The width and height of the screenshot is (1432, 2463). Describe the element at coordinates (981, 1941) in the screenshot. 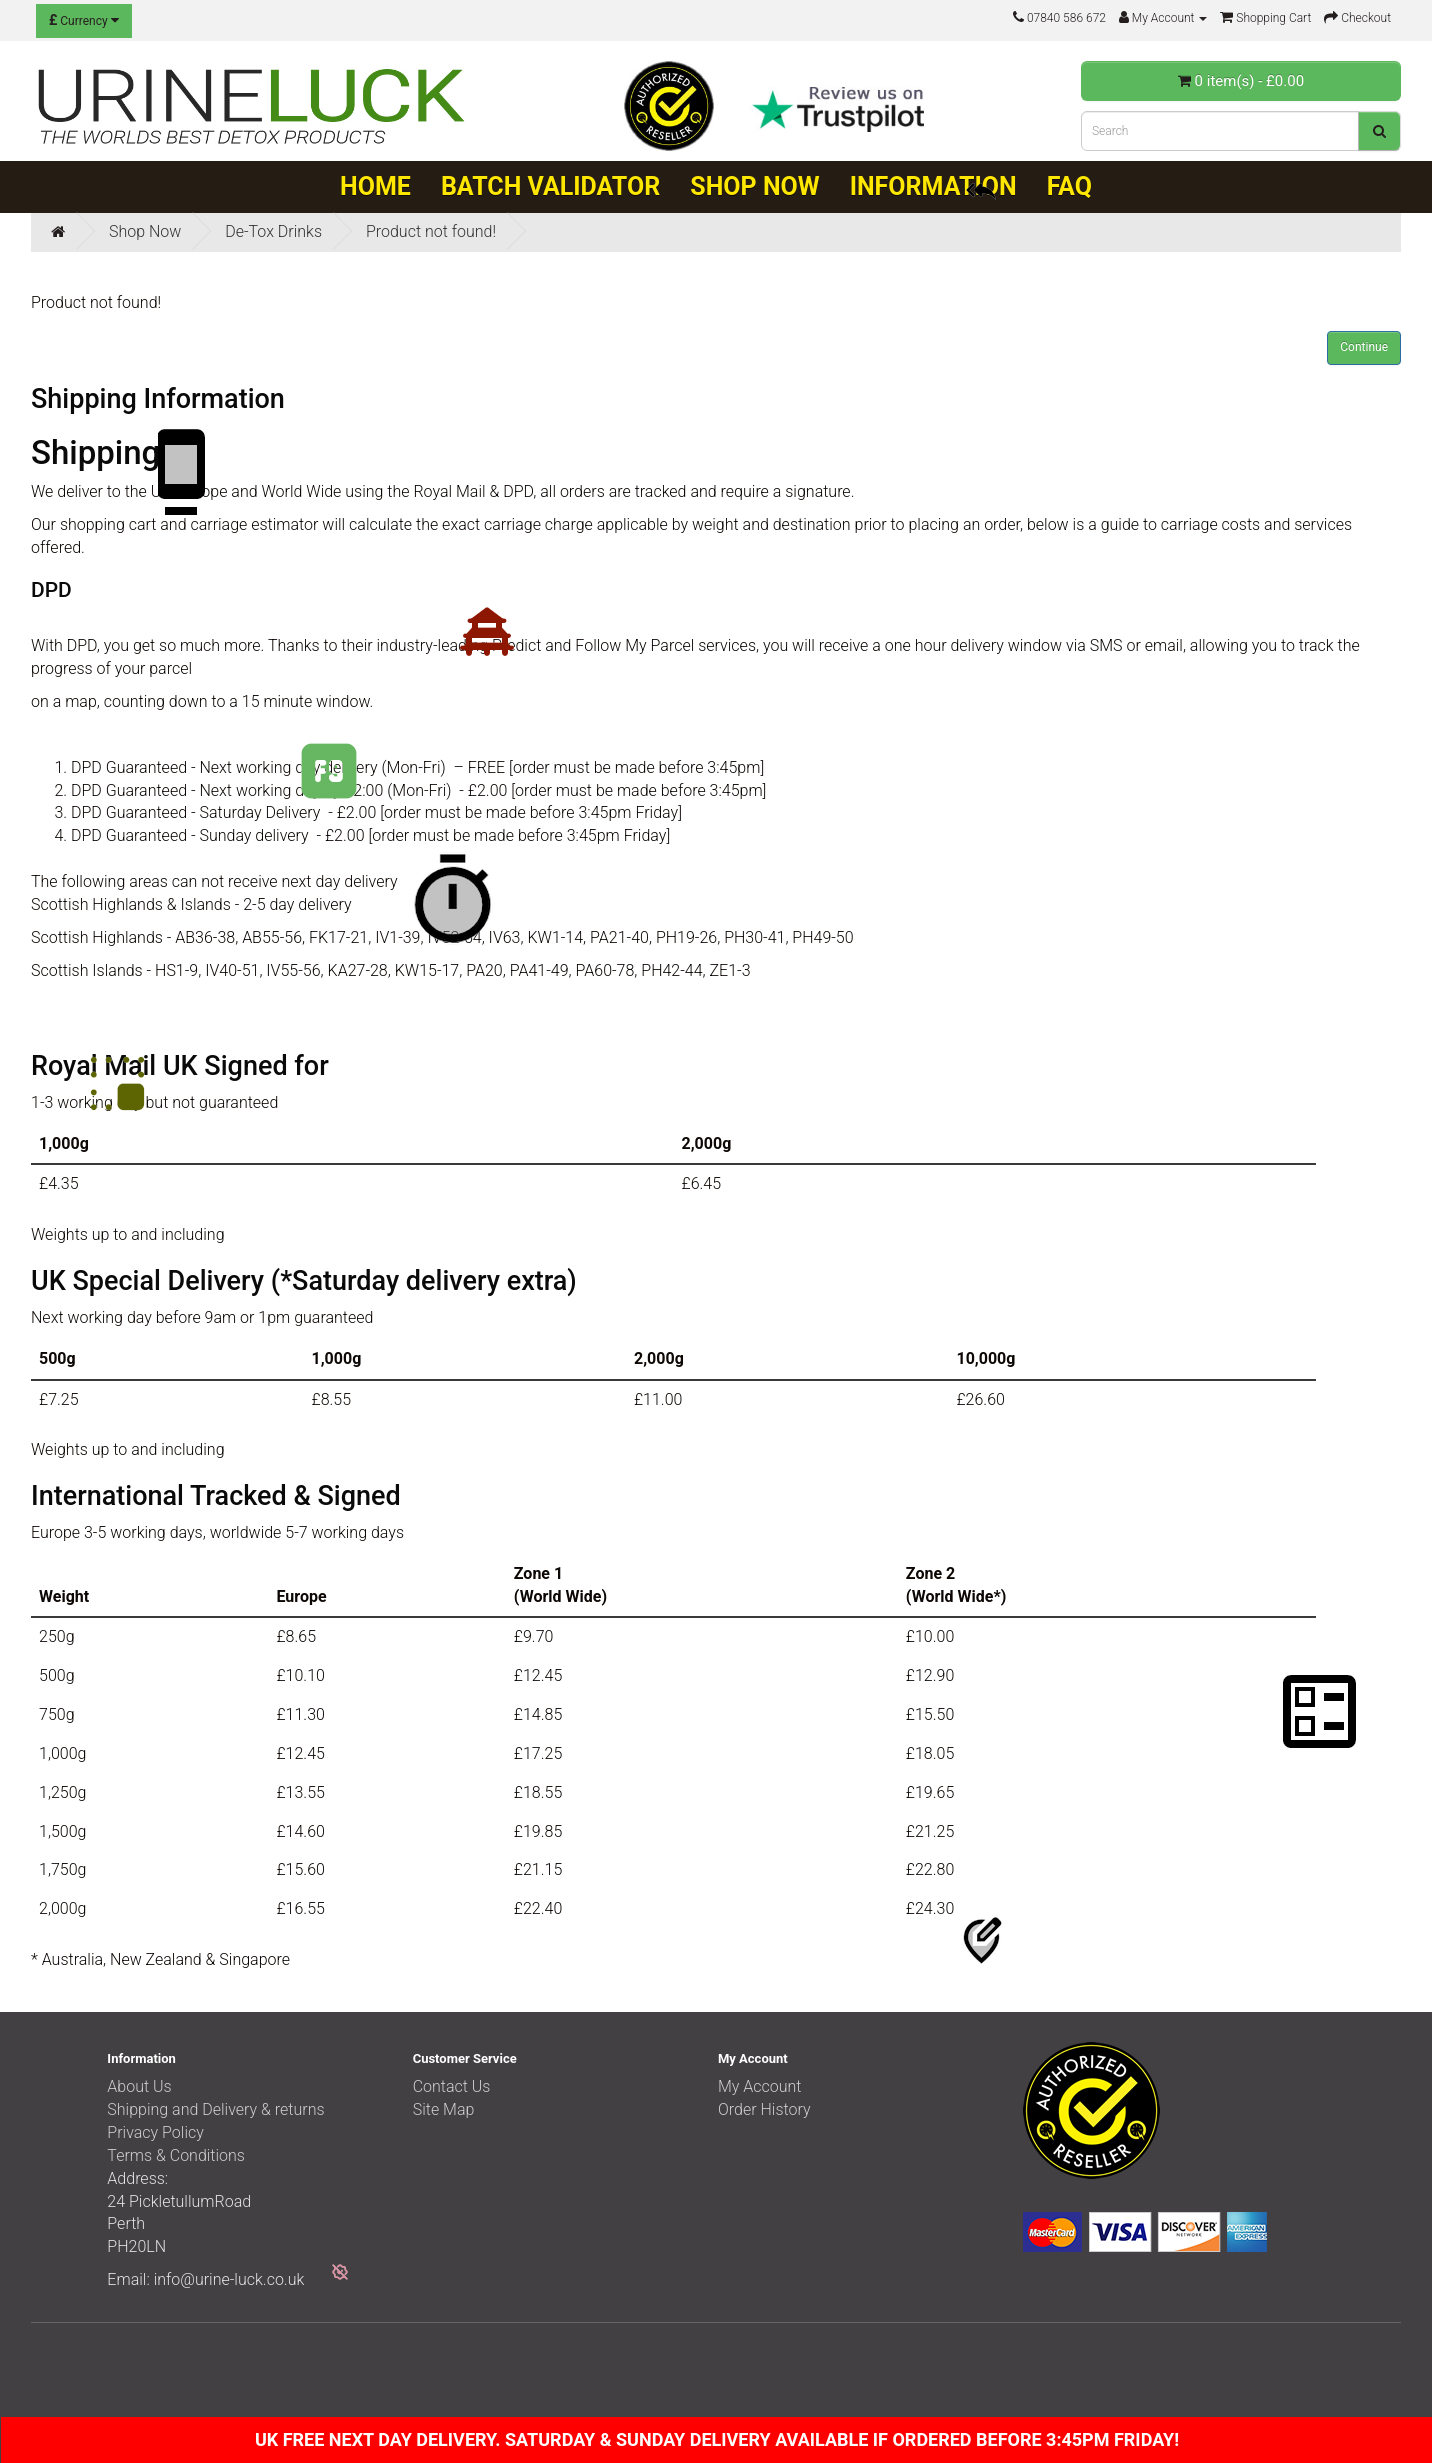

I see `edit a saved location` at that location.